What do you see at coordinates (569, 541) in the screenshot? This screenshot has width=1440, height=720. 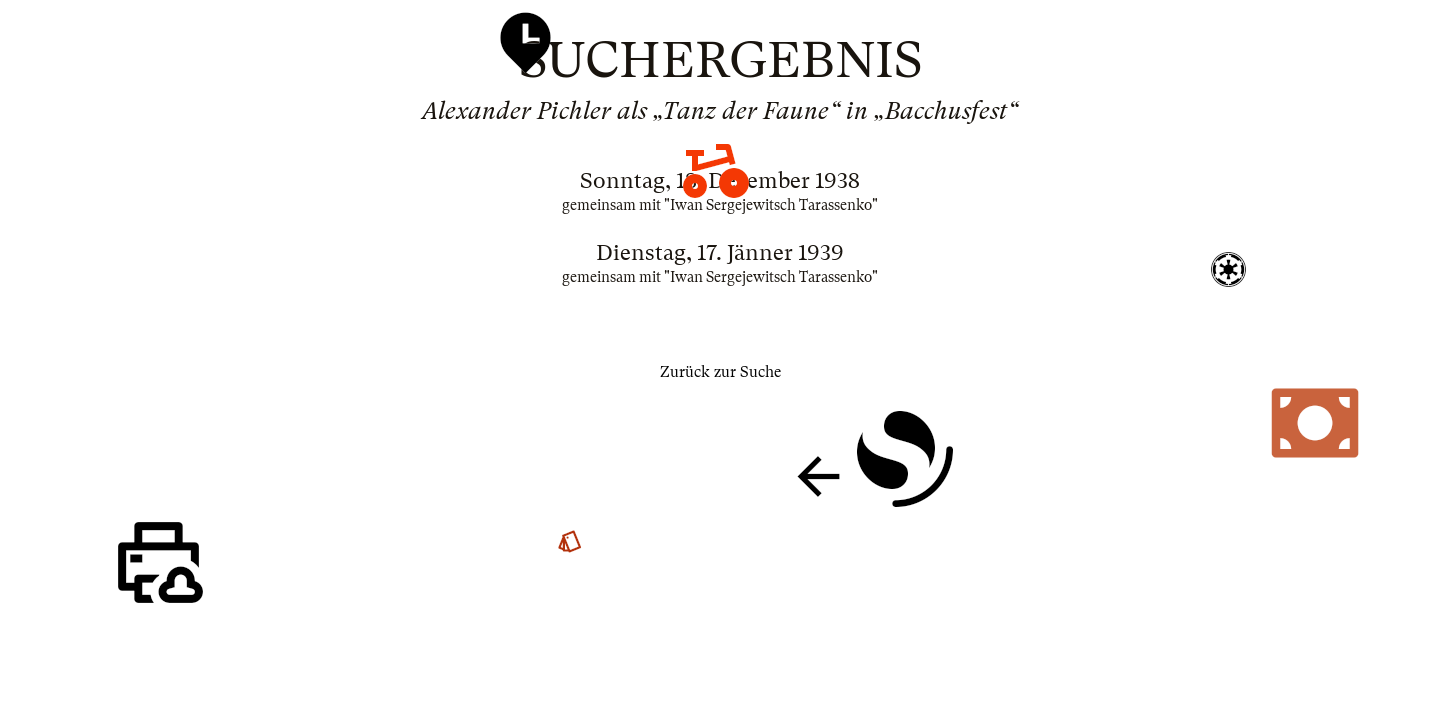 I see `access pantone color swatches` at bounding box center [569, 541].